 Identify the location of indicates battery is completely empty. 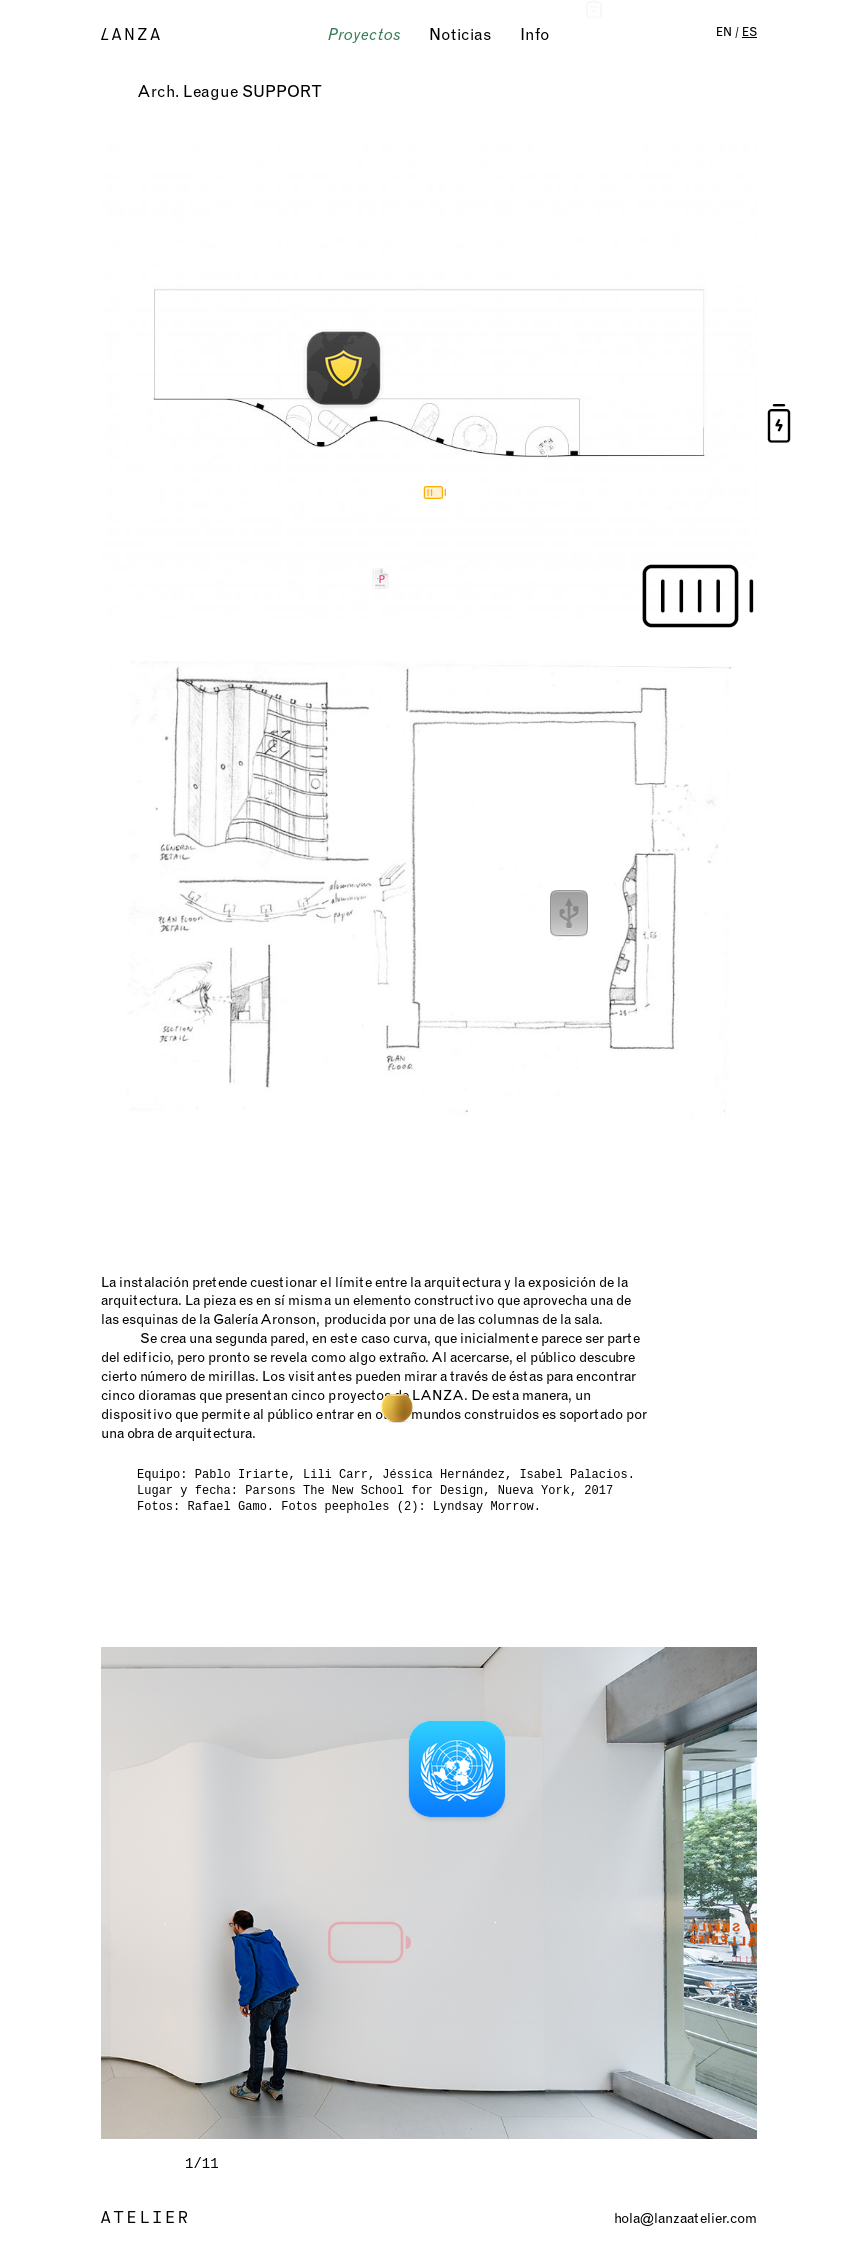
(369, 1942).